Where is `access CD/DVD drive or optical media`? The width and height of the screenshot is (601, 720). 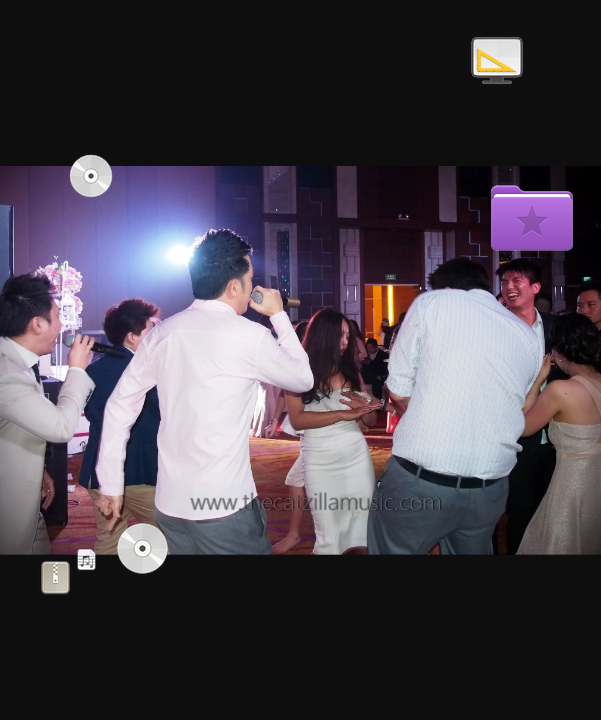
access CD/DVD drive or optical media is located at coordinates (142, 548).